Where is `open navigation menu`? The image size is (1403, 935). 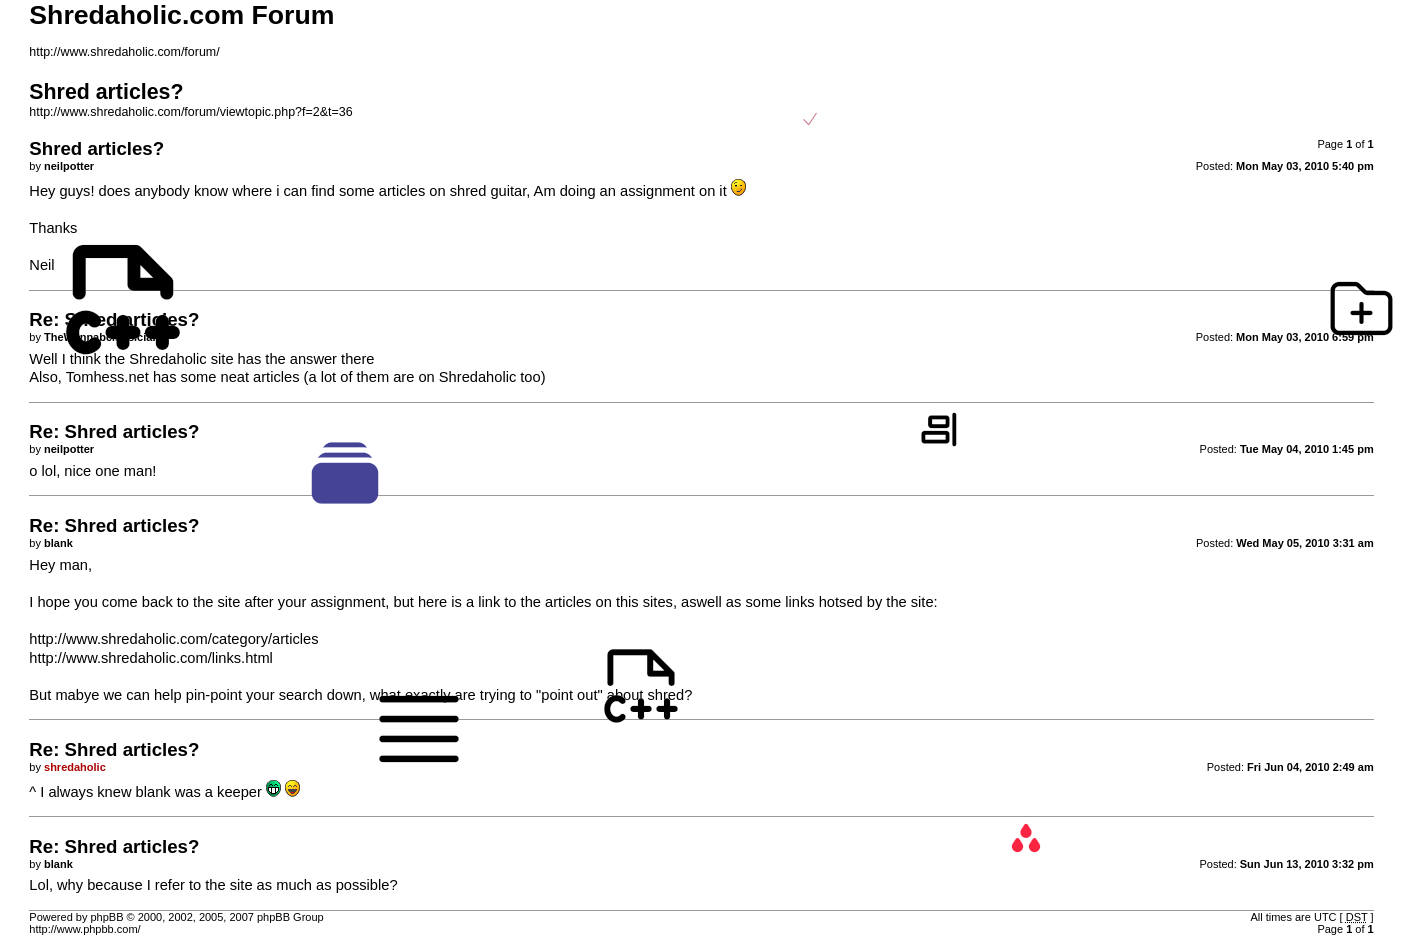 open navigation menu is located at coordinates (419, 729).